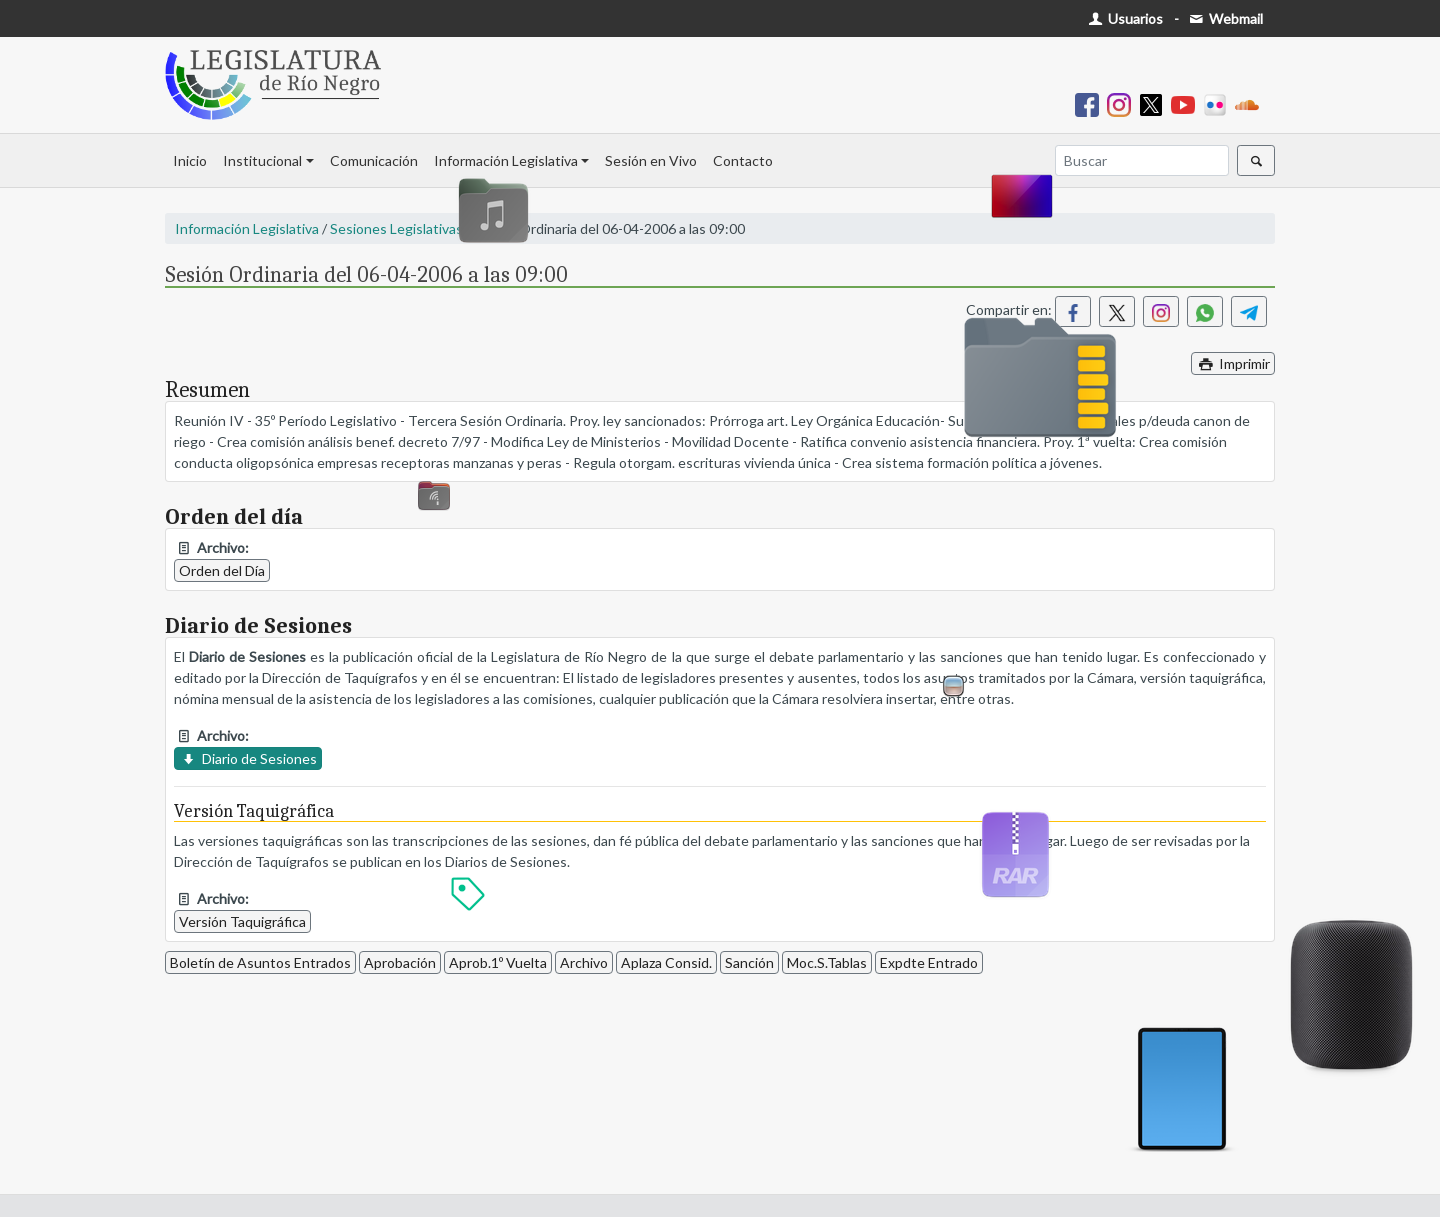 The height and width of the screenshot is (1217, 1440). I want to click on add or edit tags for music tracks, so click(468, 894).